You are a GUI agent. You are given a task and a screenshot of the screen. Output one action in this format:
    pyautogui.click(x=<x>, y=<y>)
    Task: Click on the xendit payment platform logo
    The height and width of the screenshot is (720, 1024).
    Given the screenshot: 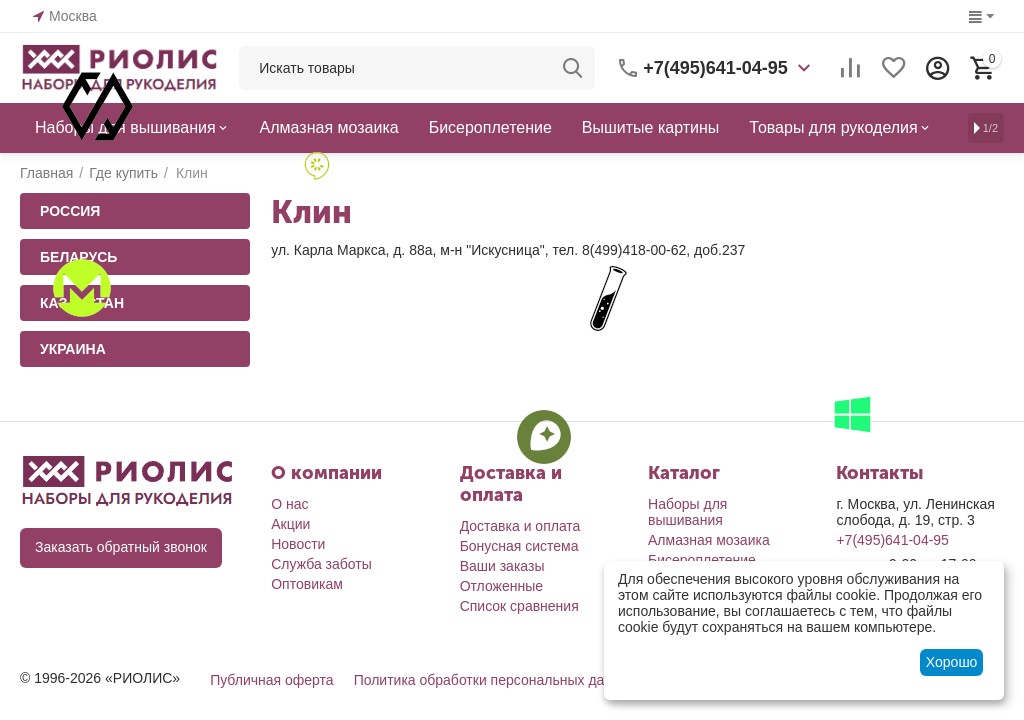 What is the action you would take?
    pyautogui.click(x=97, y=106)
    